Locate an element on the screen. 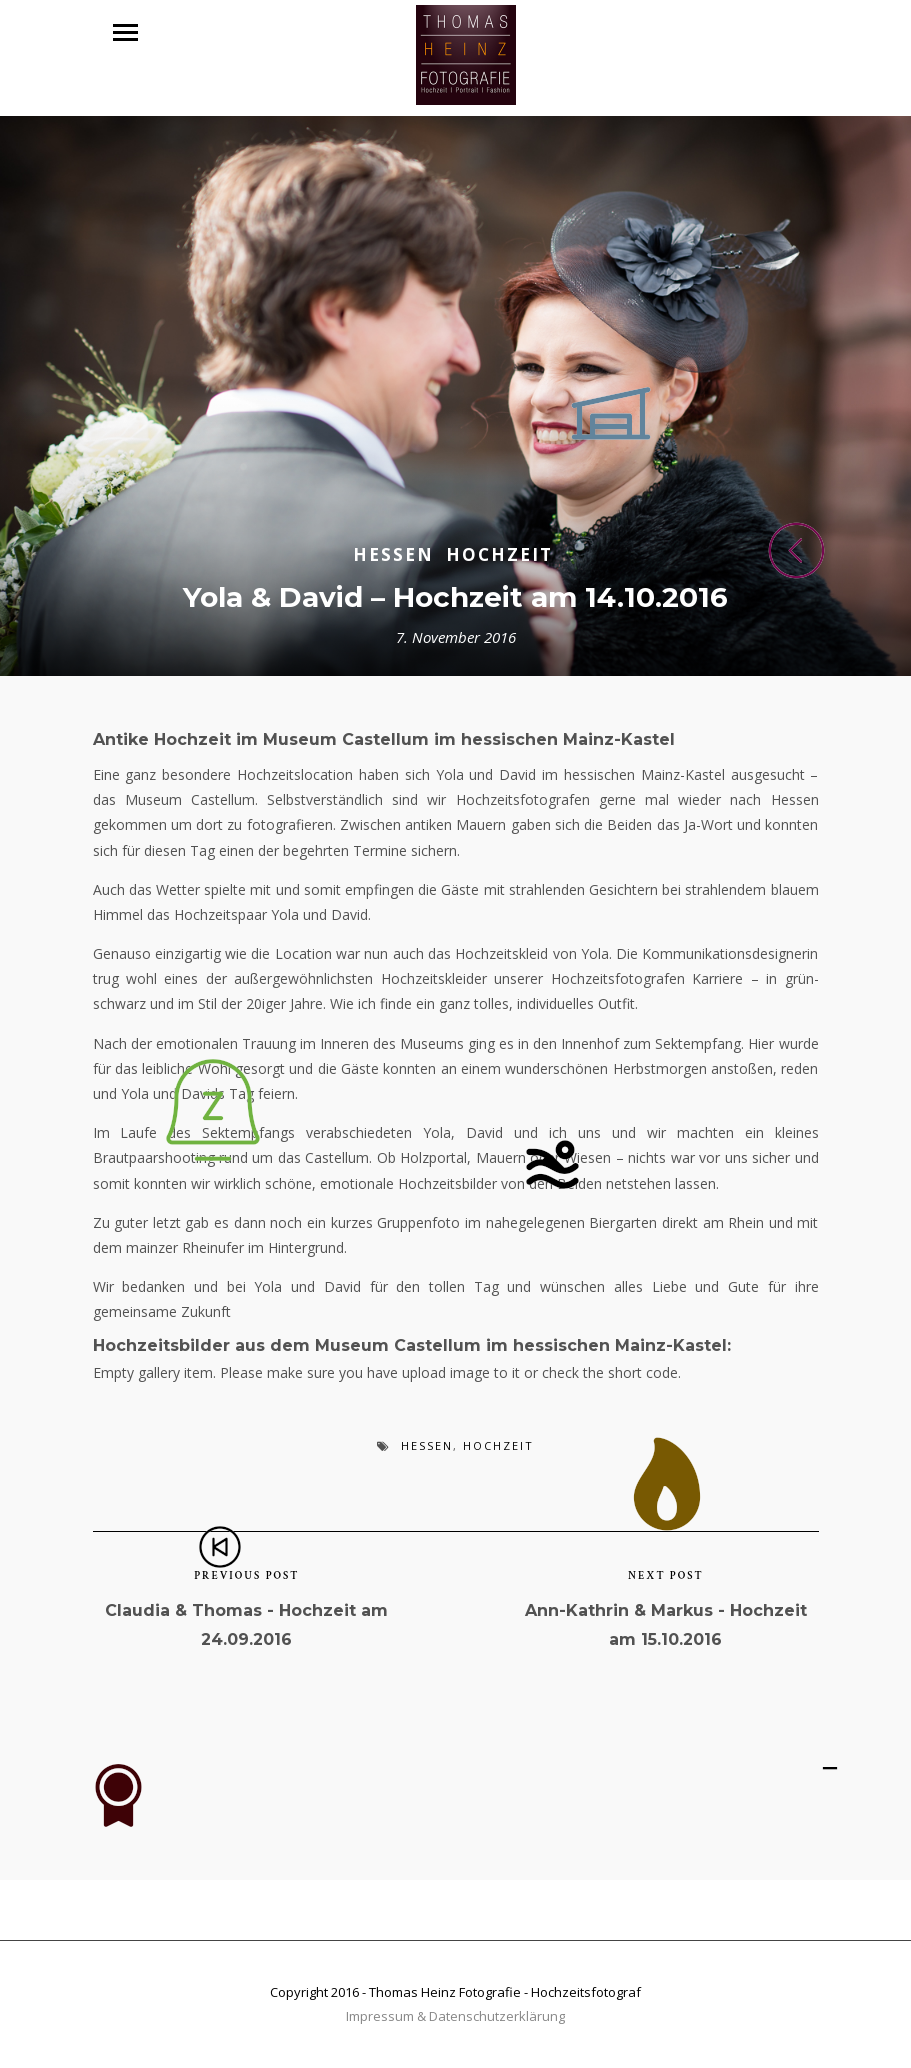  snooze notifications is located at coordinates (213, 1110).